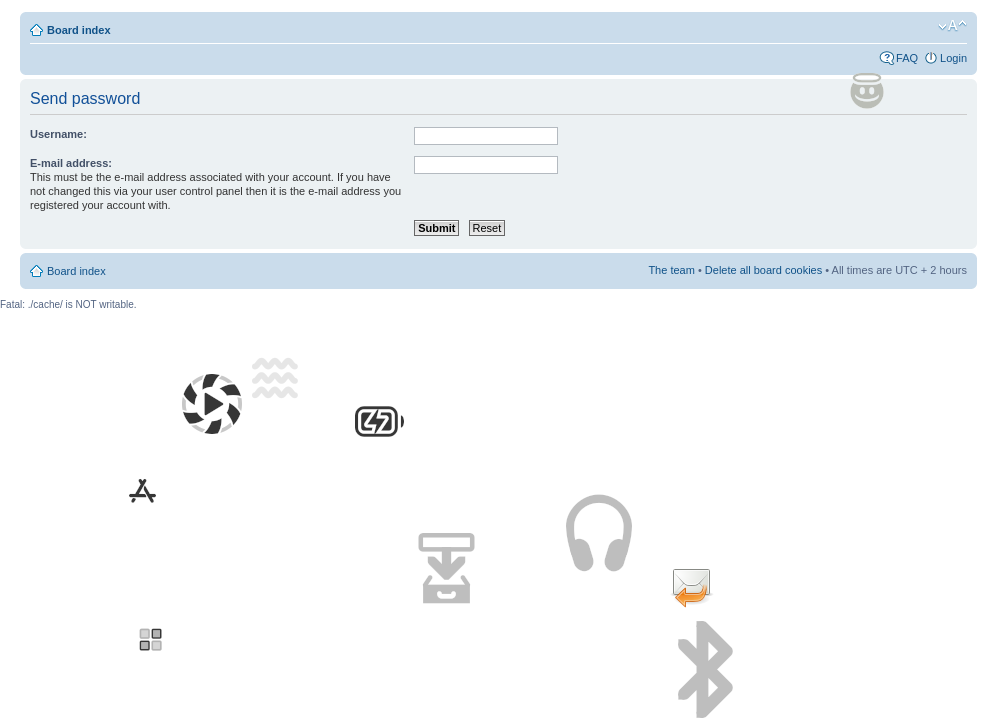 The height and width of the screenshot is (727, 997). I want to click on indicates device is charging or connected to power, so click(379, 421).